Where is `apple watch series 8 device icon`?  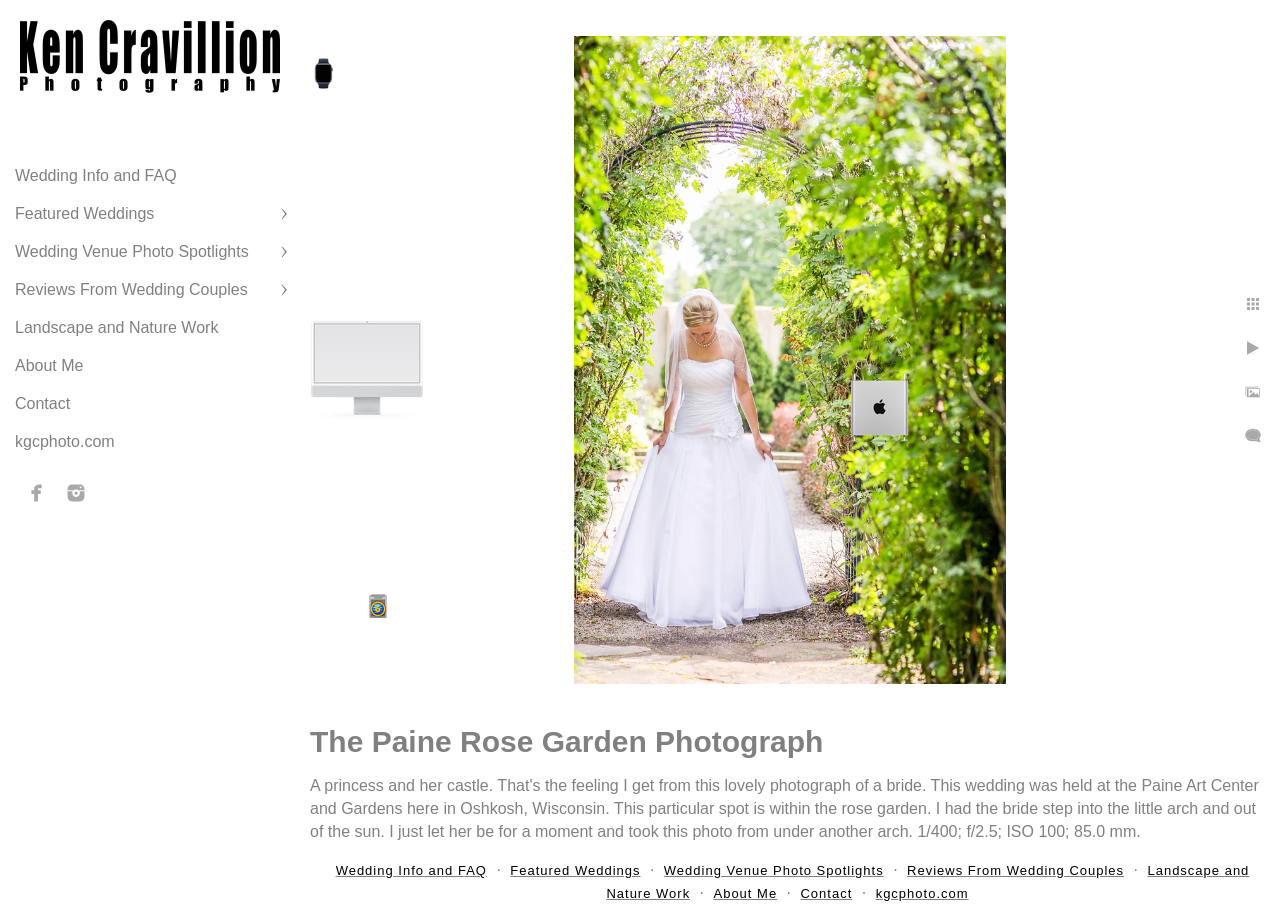 apple watch series 8 device icon is located at coordinates (323, 73).